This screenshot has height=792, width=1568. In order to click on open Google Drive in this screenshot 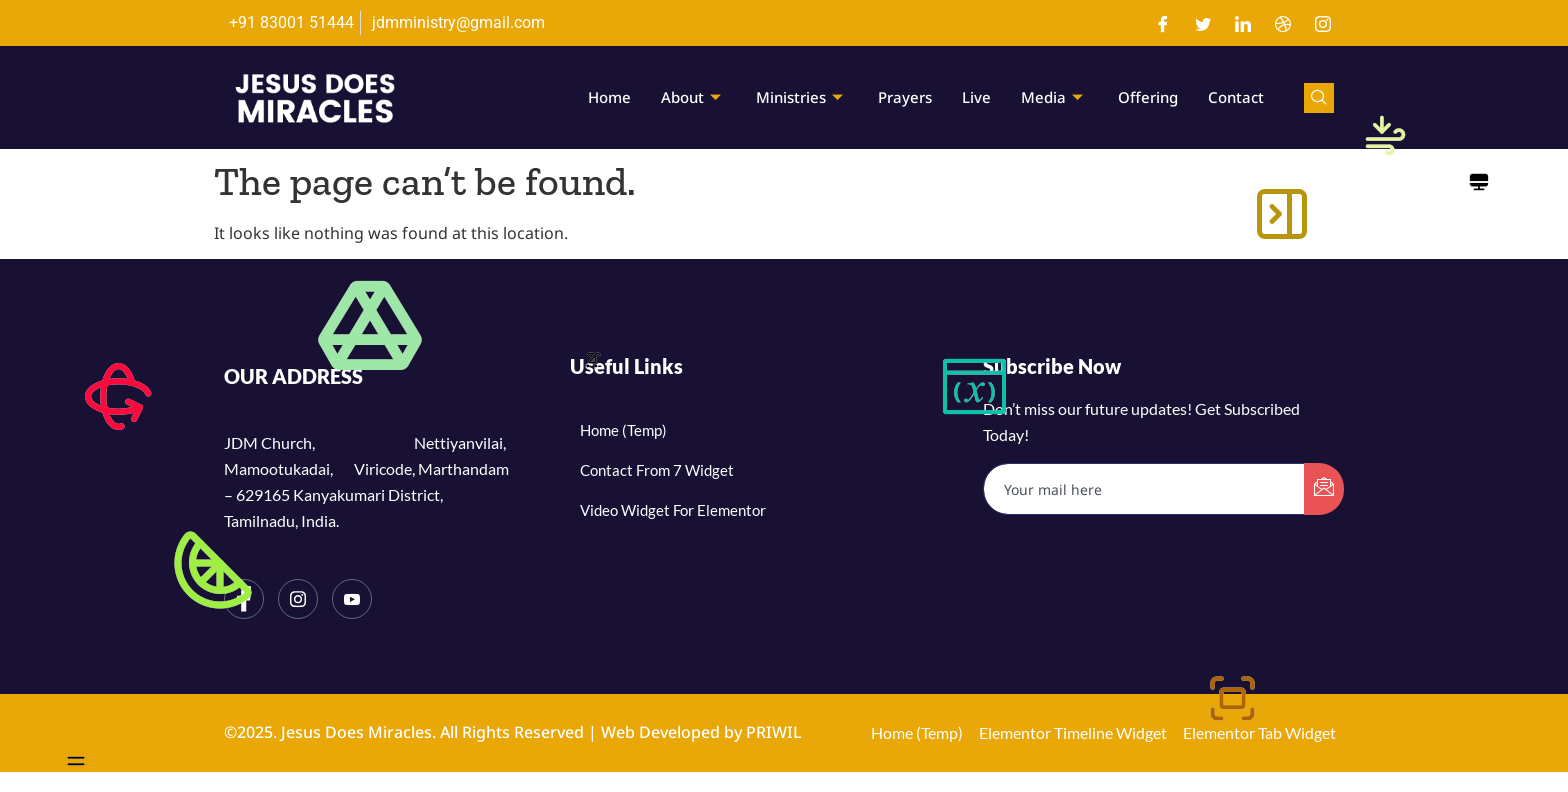, I will do `click(370, 329)`.